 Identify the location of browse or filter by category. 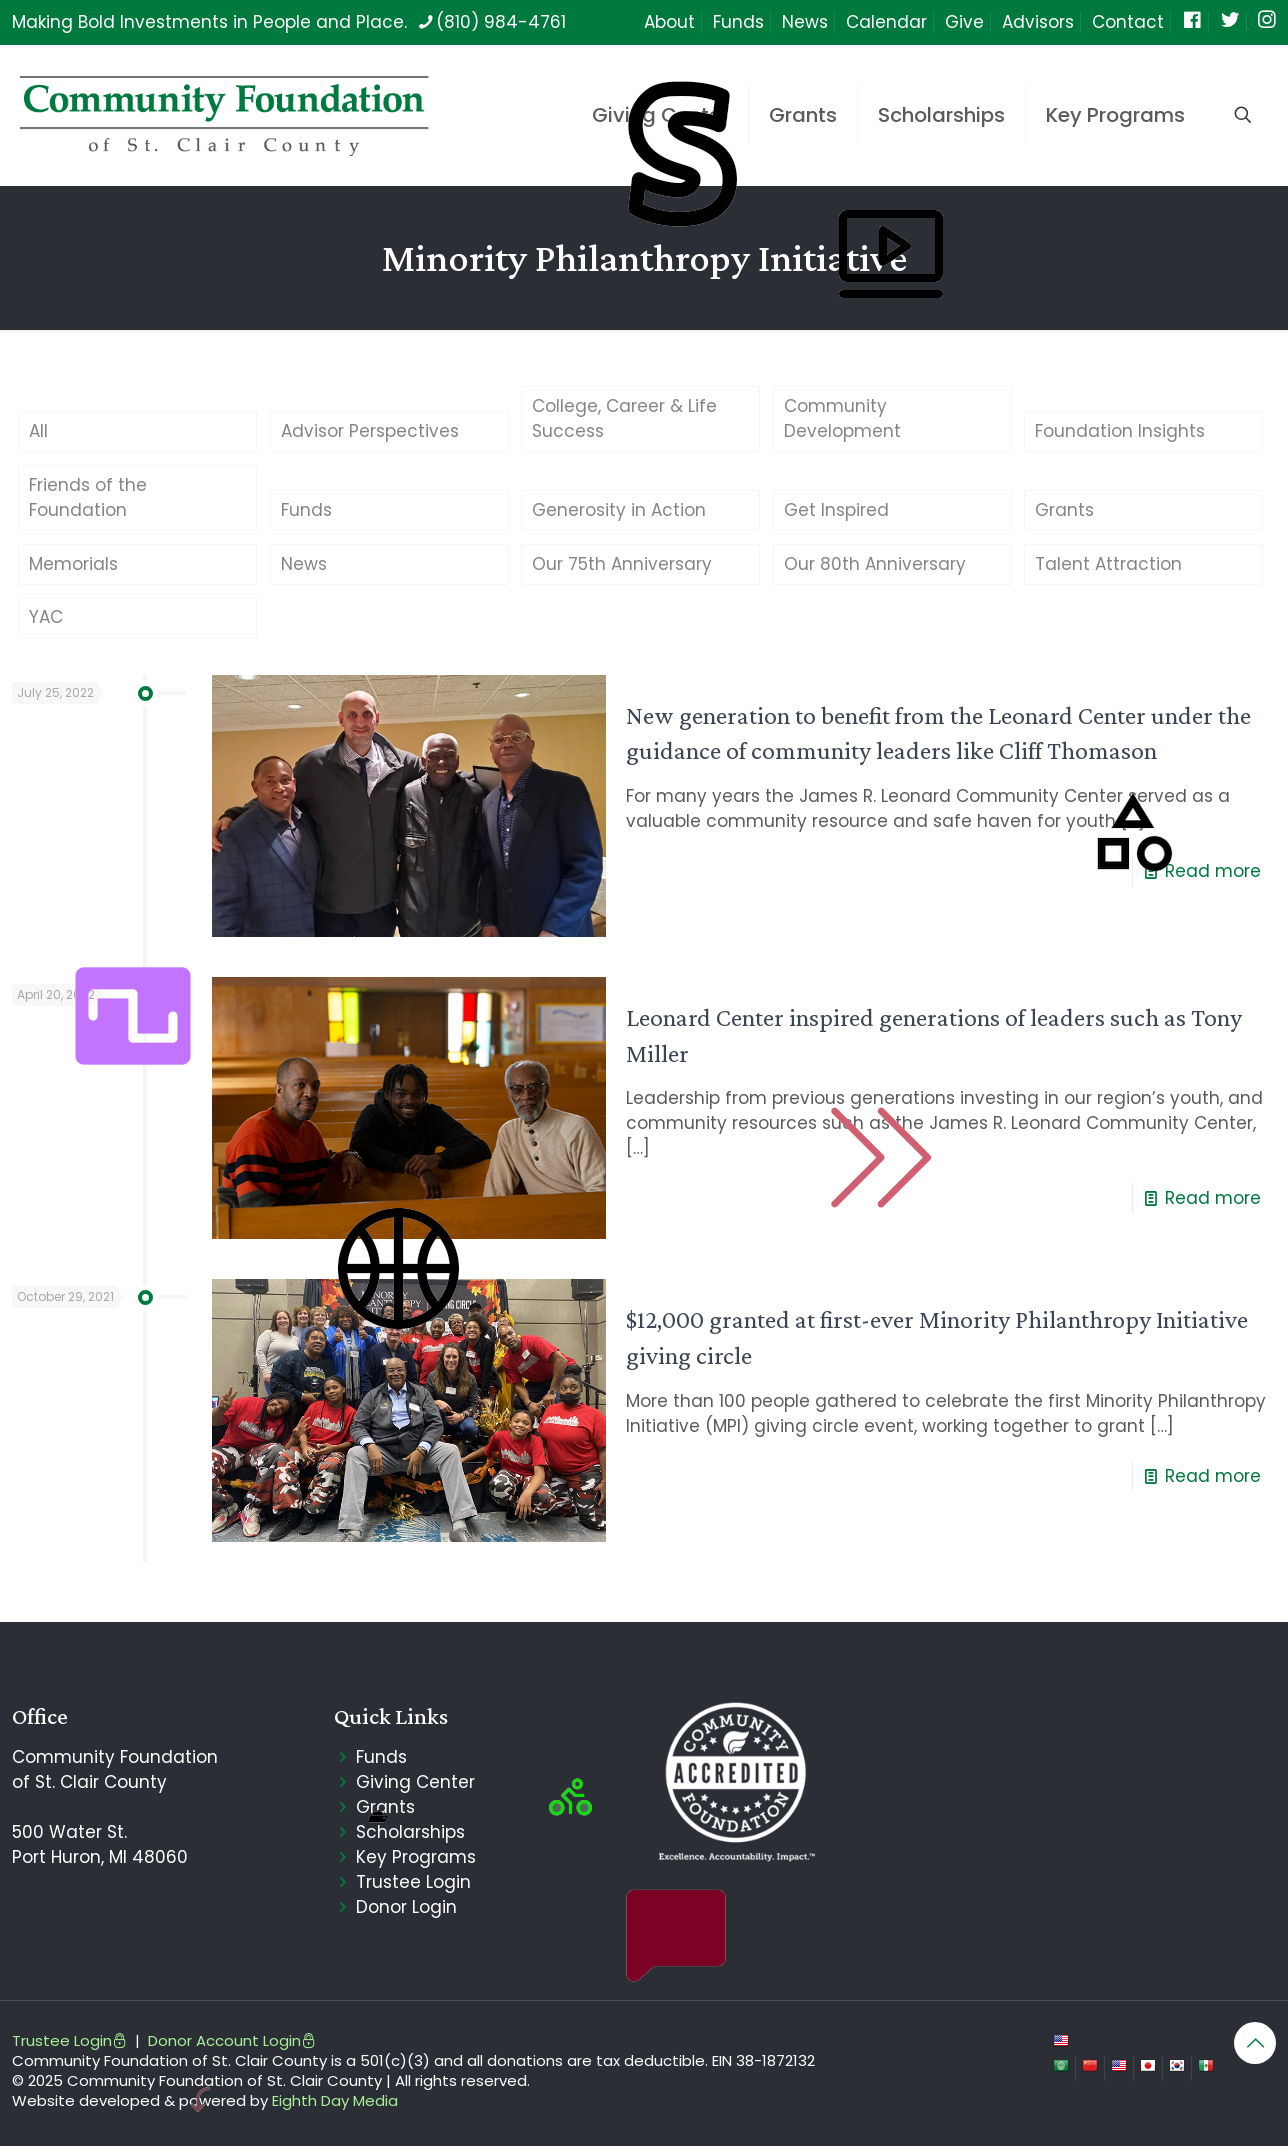
(1133, 832).